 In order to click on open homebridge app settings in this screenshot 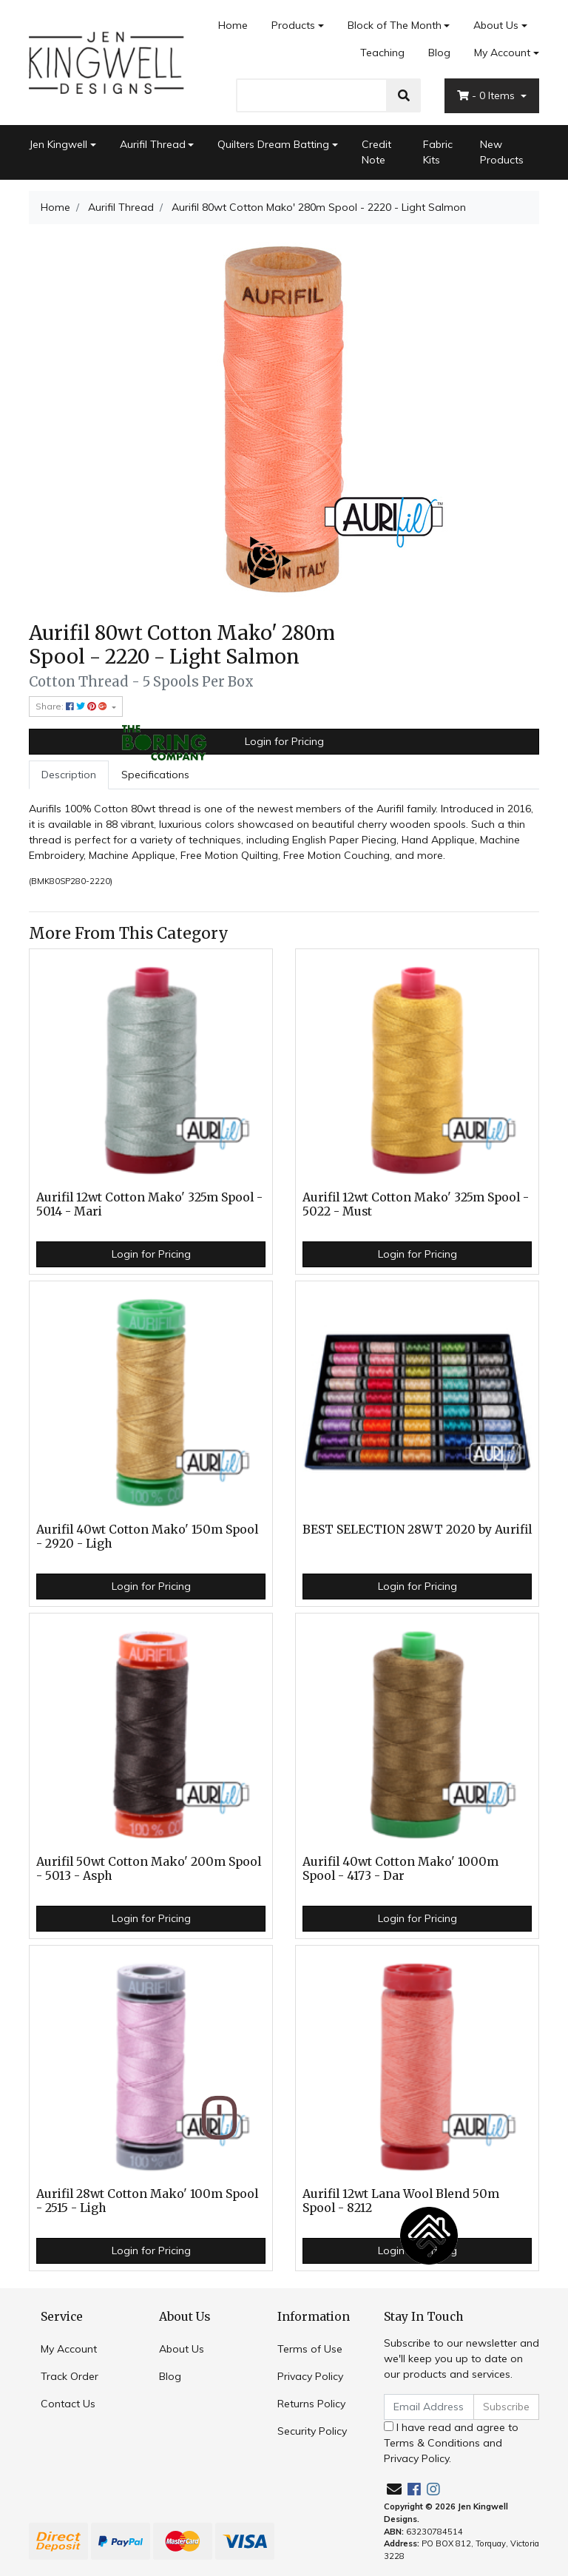, I will do `click(429, 2236)`.